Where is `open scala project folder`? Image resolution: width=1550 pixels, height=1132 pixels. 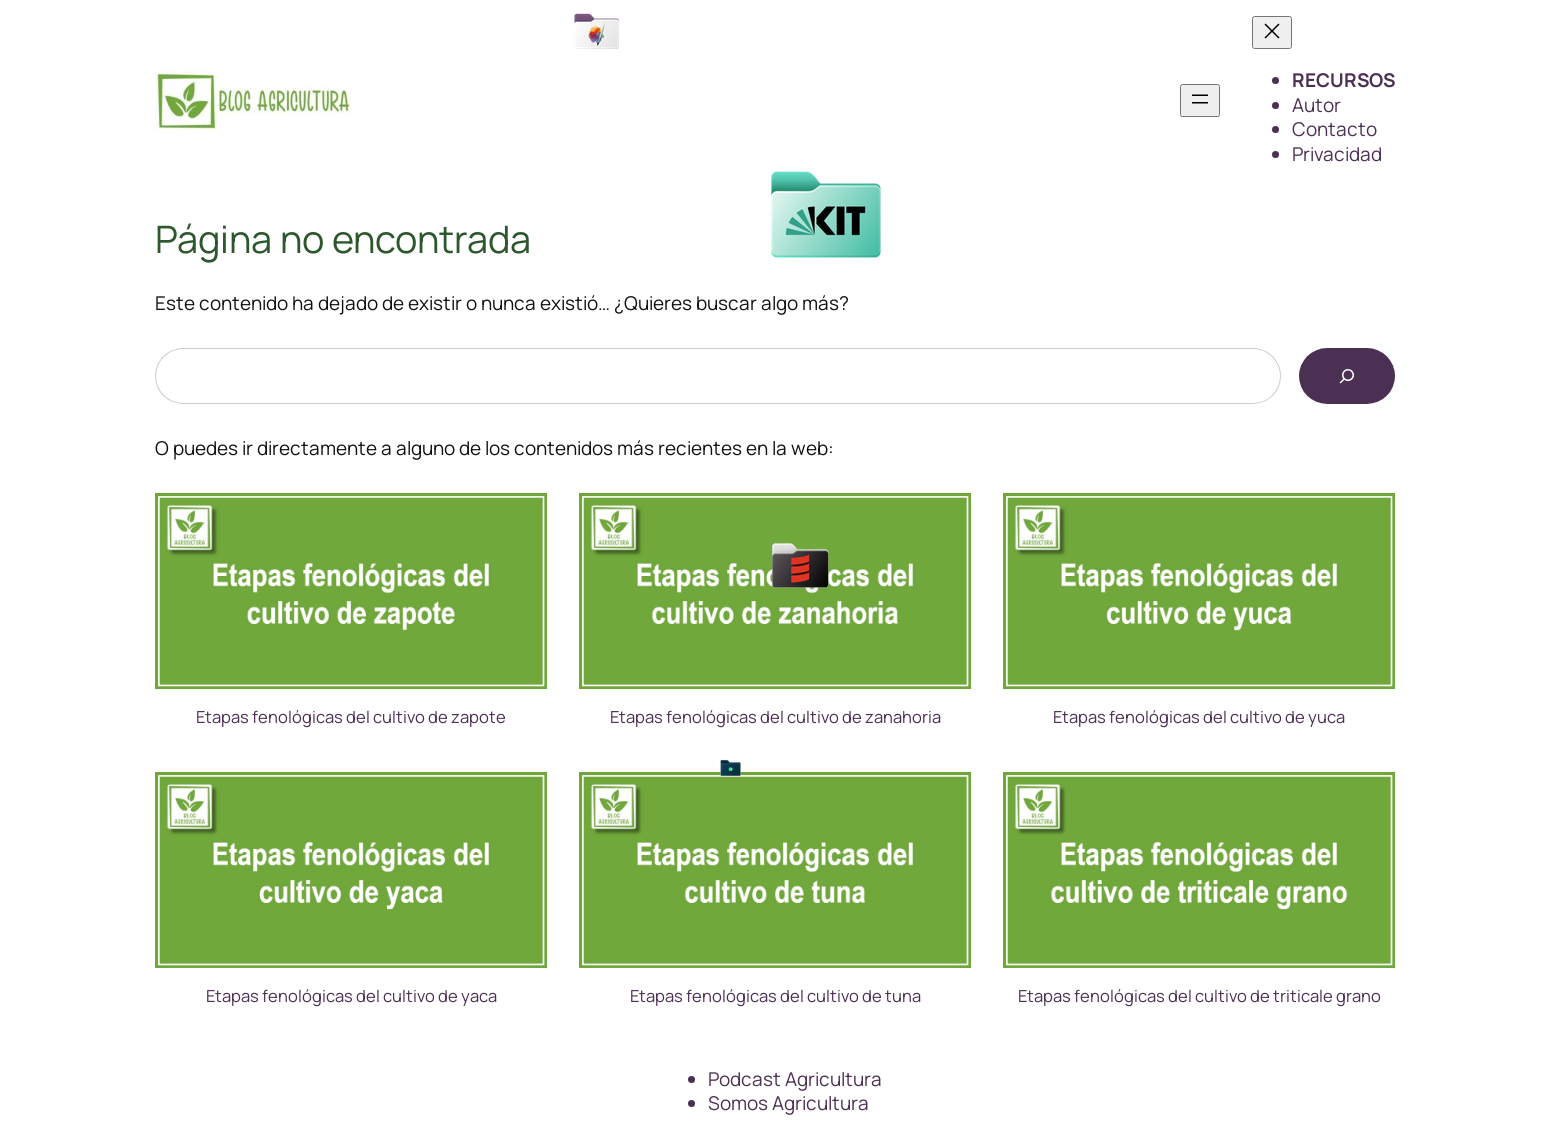
open scala project folder is located at coordinates (800, 567).